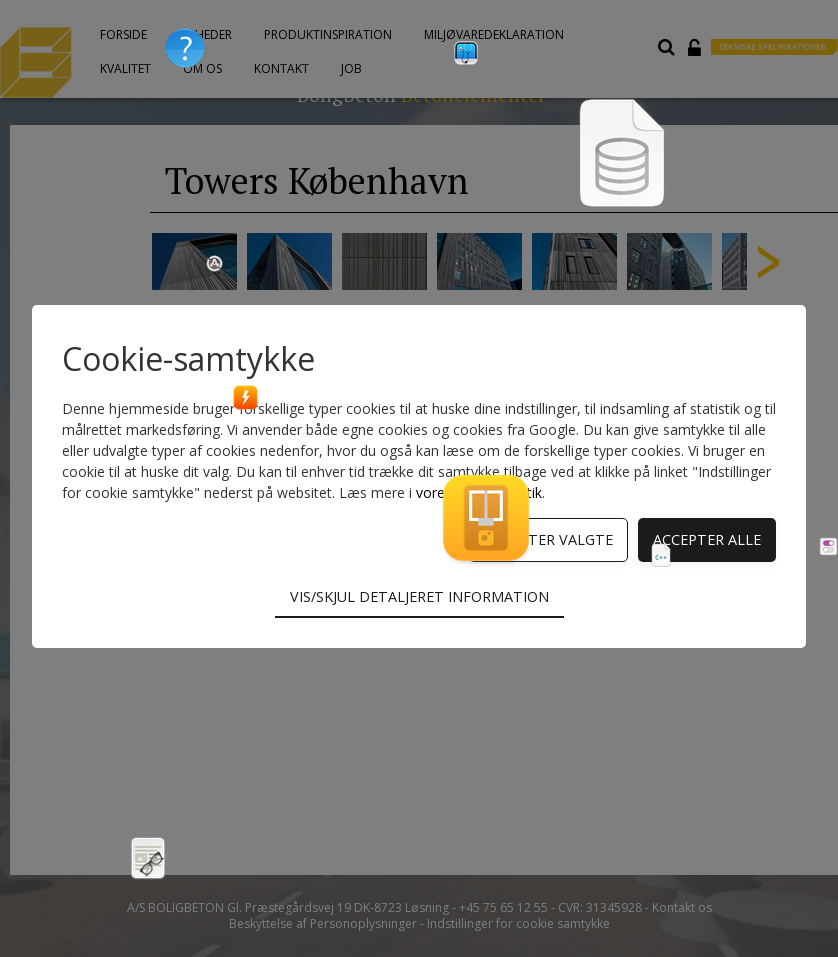 Image resolution: width=838 pixels, height=957 pixels. I want to click on open gnome tweaks to customize system settings, so click(828, 546).